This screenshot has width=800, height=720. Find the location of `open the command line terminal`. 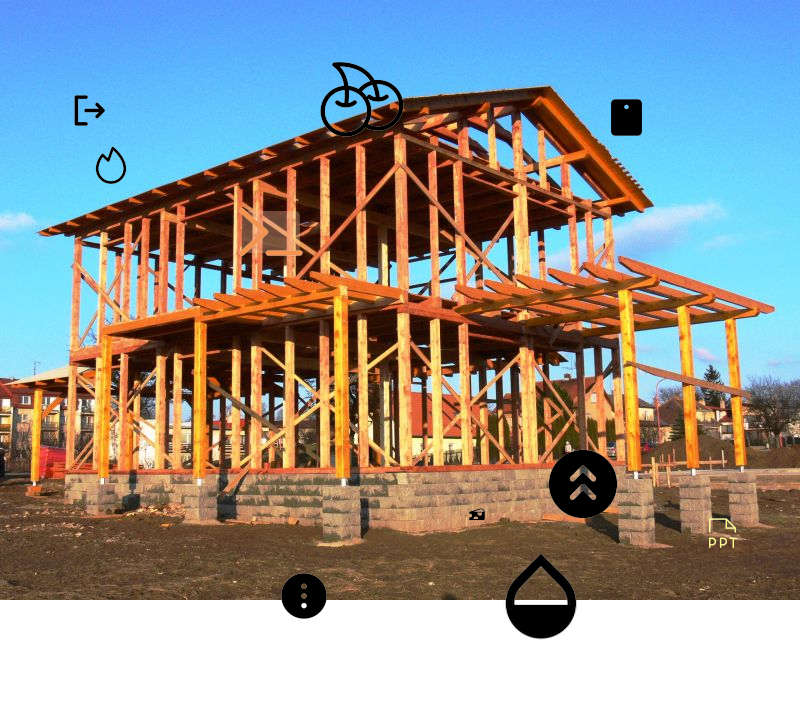

open the command line terminal is located at coordinates (271, 232).